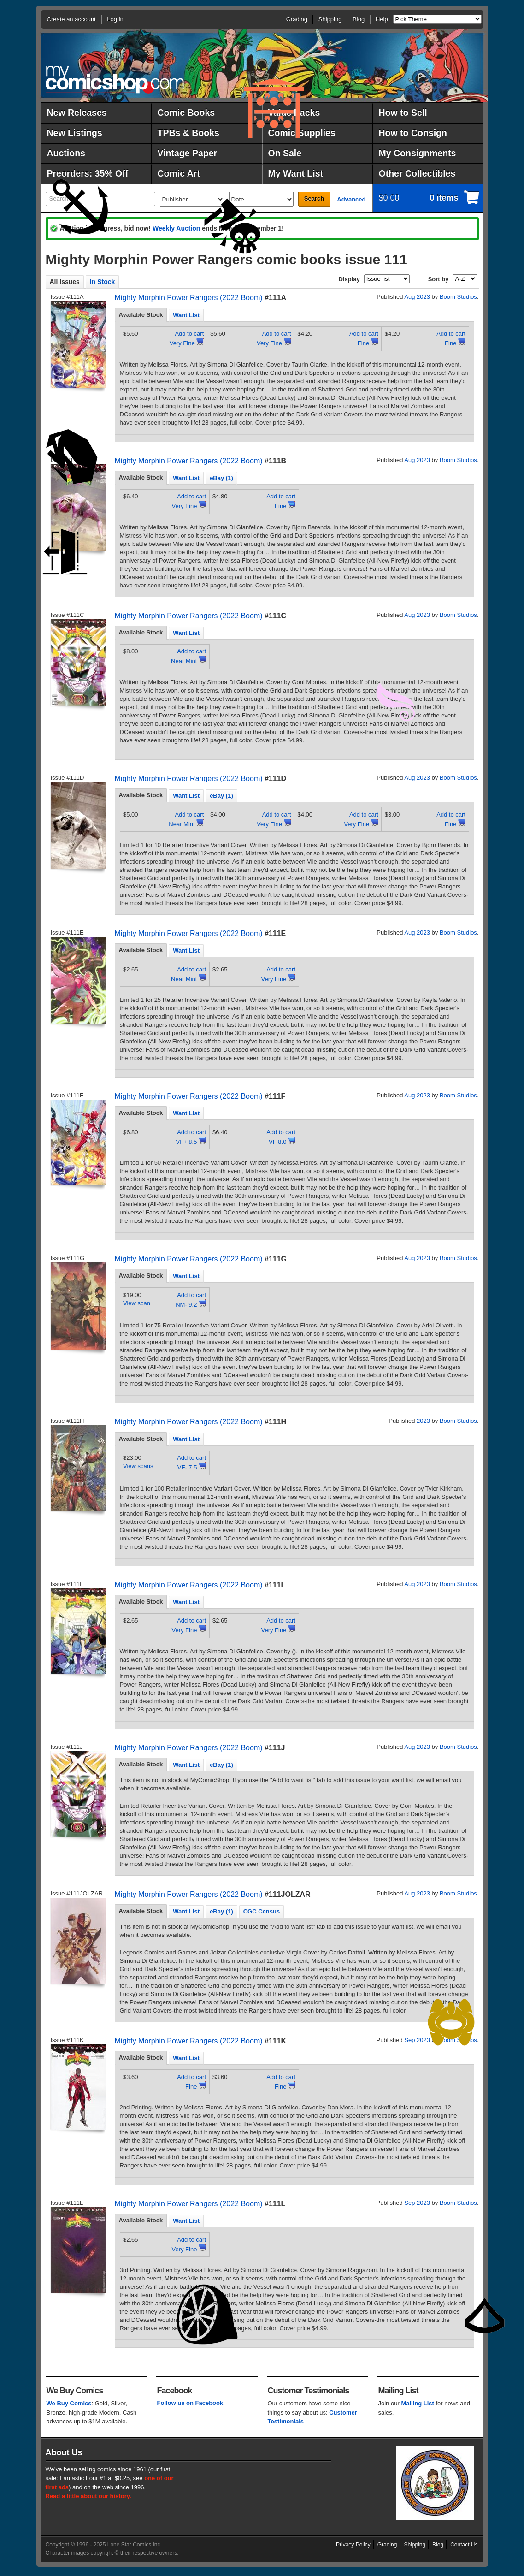 Image resolution: width=524 pixels, height=2576 pixels. I want to click on indicates a kill or enemy defeated in gameplay, so click(232, 225).